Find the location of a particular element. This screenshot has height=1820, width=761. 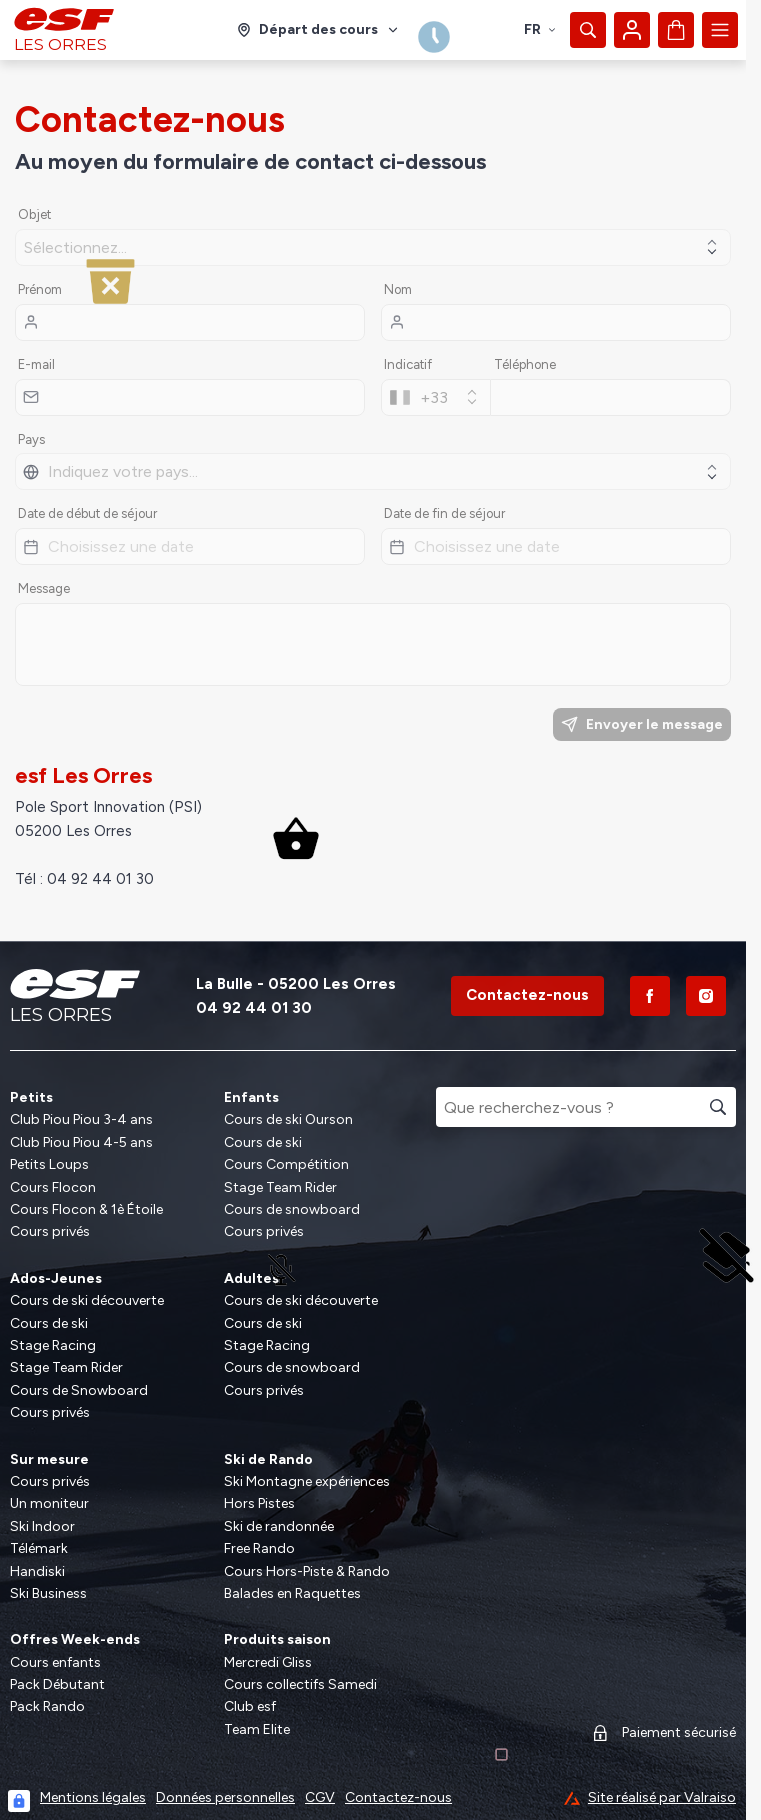

clear all map layers is located at coordinates (726, 1258).